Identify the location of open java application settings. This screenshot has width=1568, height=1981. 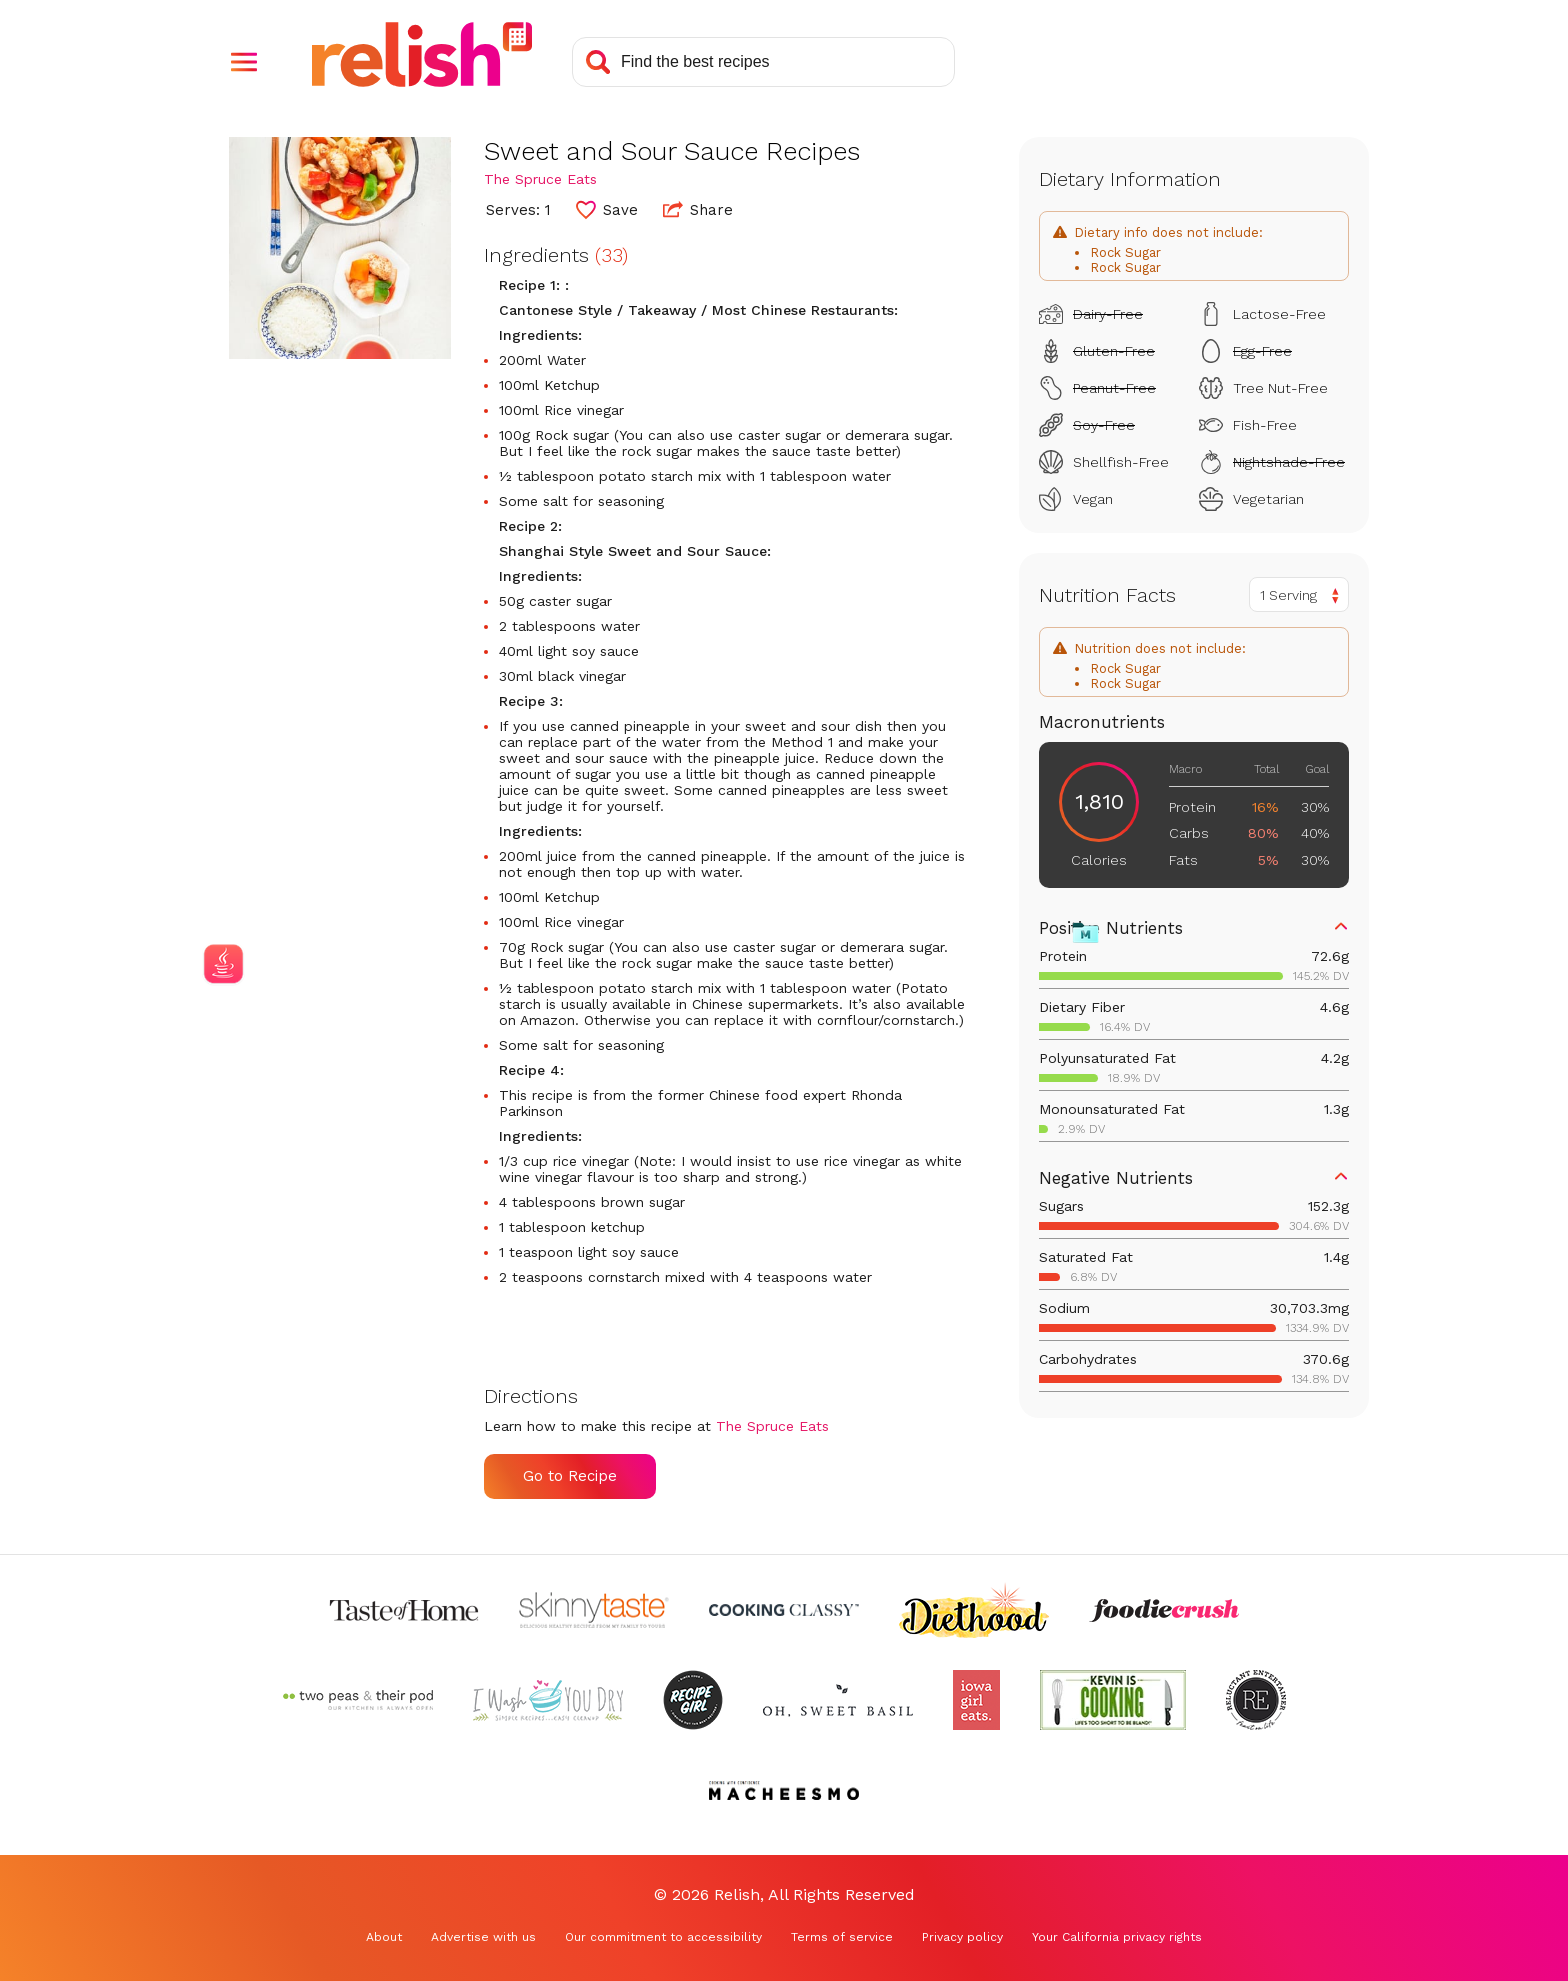
(223, 964).